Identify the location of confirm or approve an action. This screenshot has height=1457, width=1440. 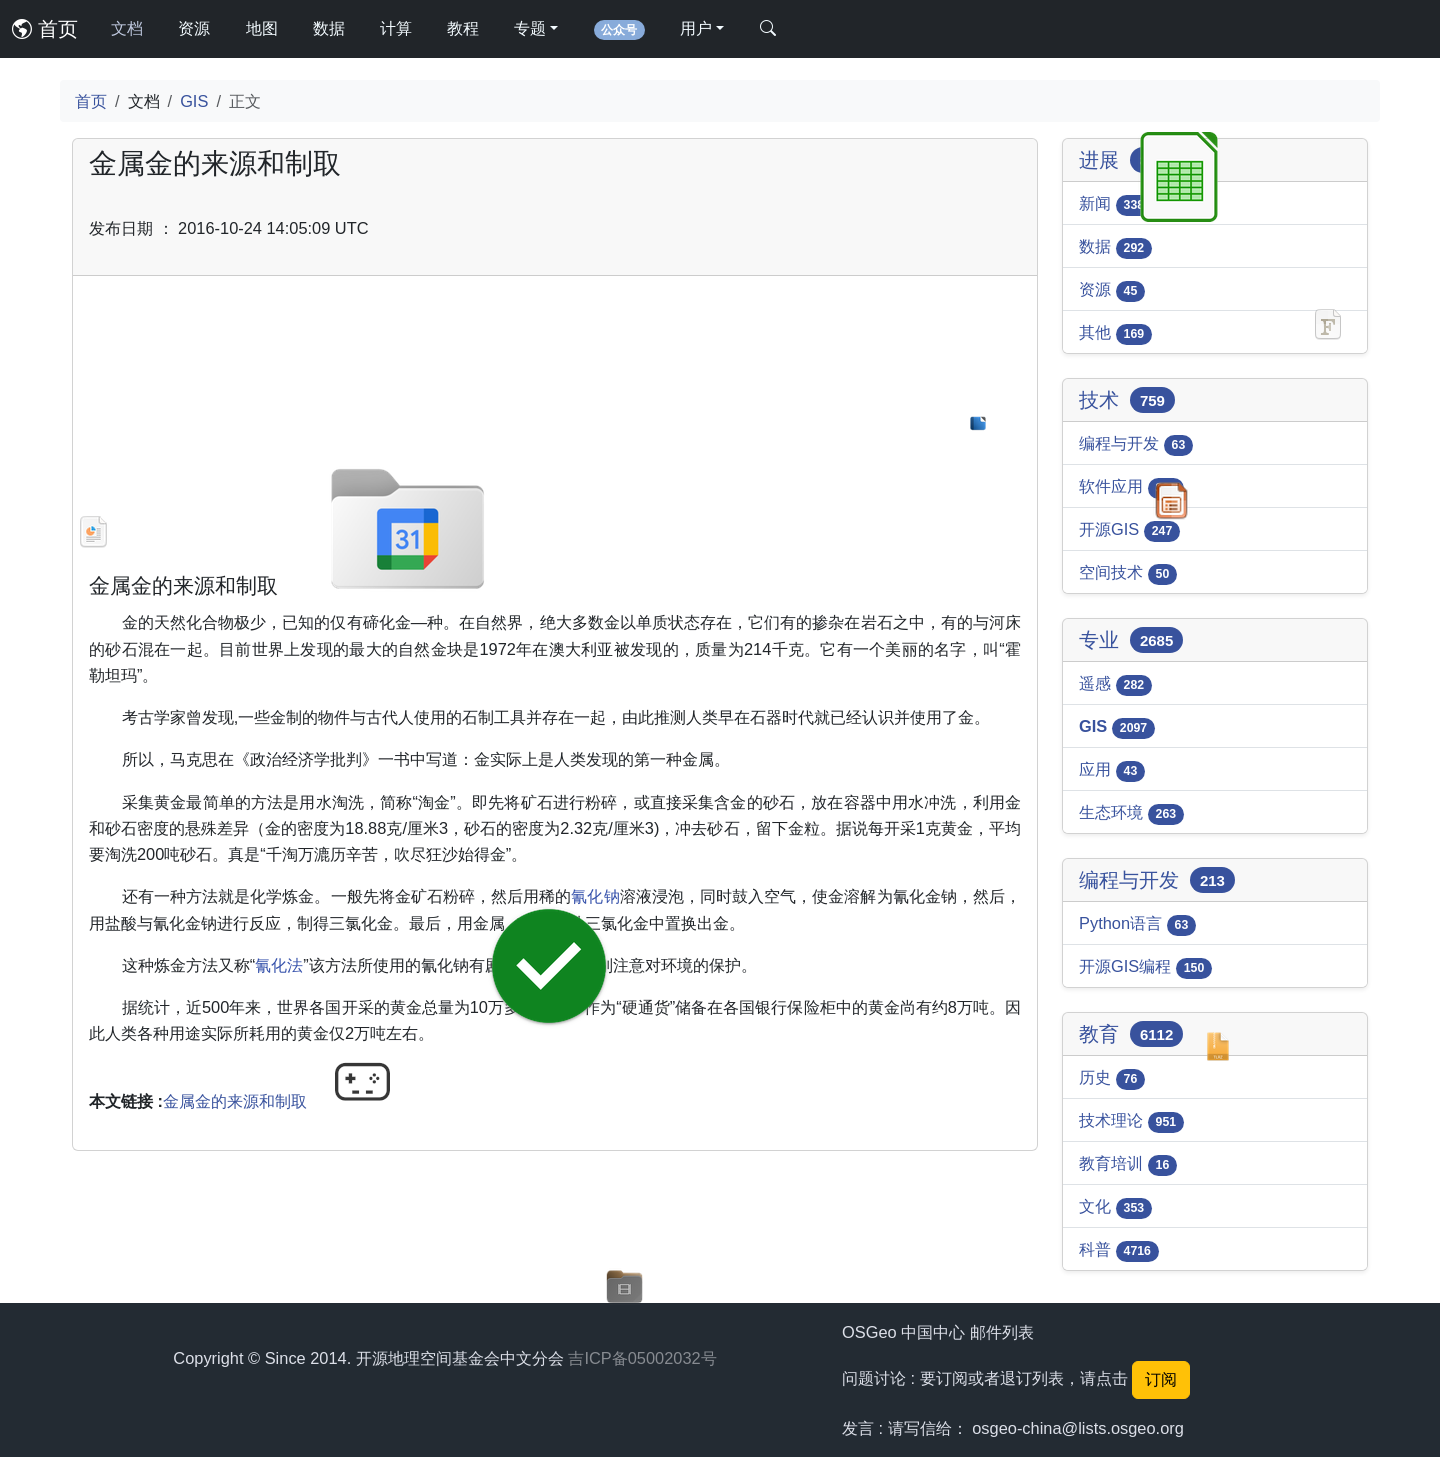
(549, 966).